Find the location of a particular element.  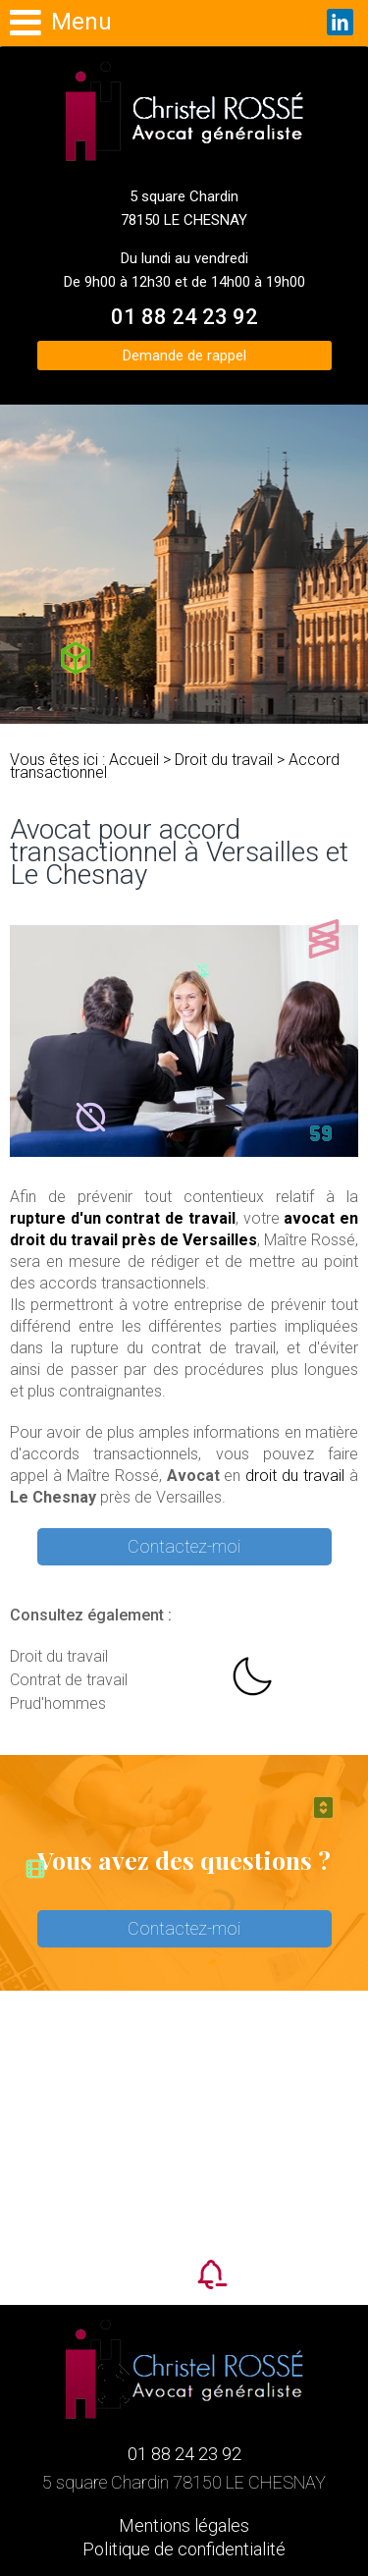

access elevator controls or floor selection is located at coordinates (323, 1807).